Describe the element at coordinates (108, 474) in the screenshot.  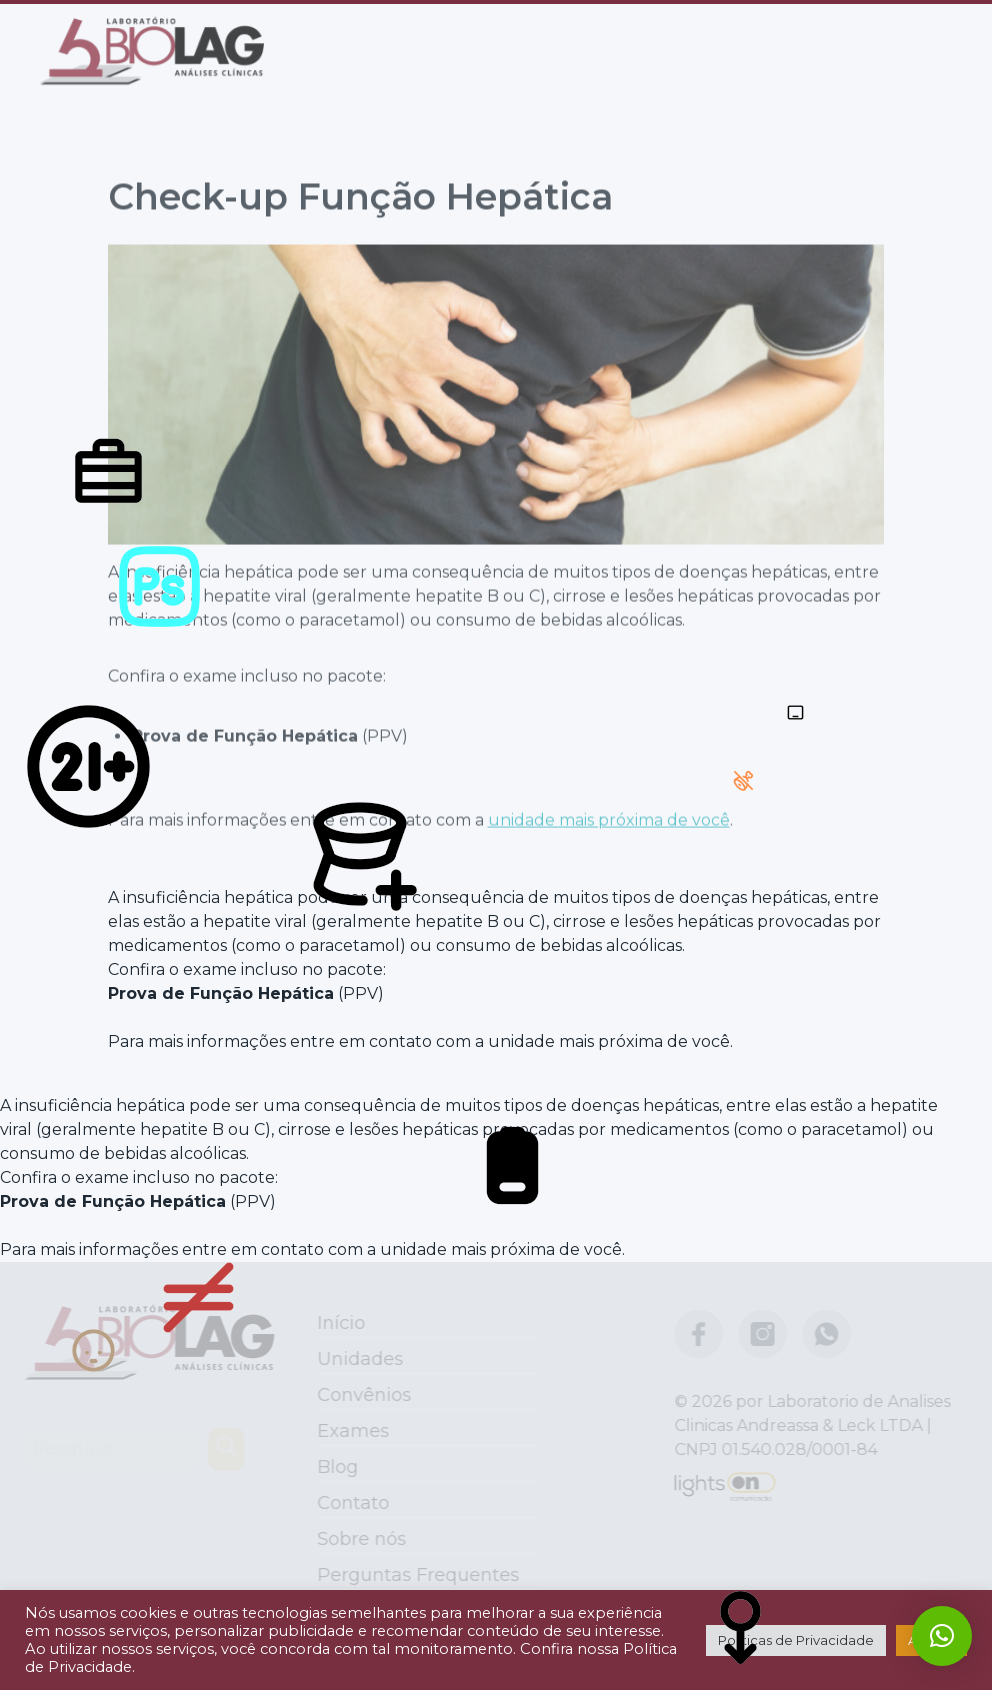
I see `access work or business-related files` at that location.